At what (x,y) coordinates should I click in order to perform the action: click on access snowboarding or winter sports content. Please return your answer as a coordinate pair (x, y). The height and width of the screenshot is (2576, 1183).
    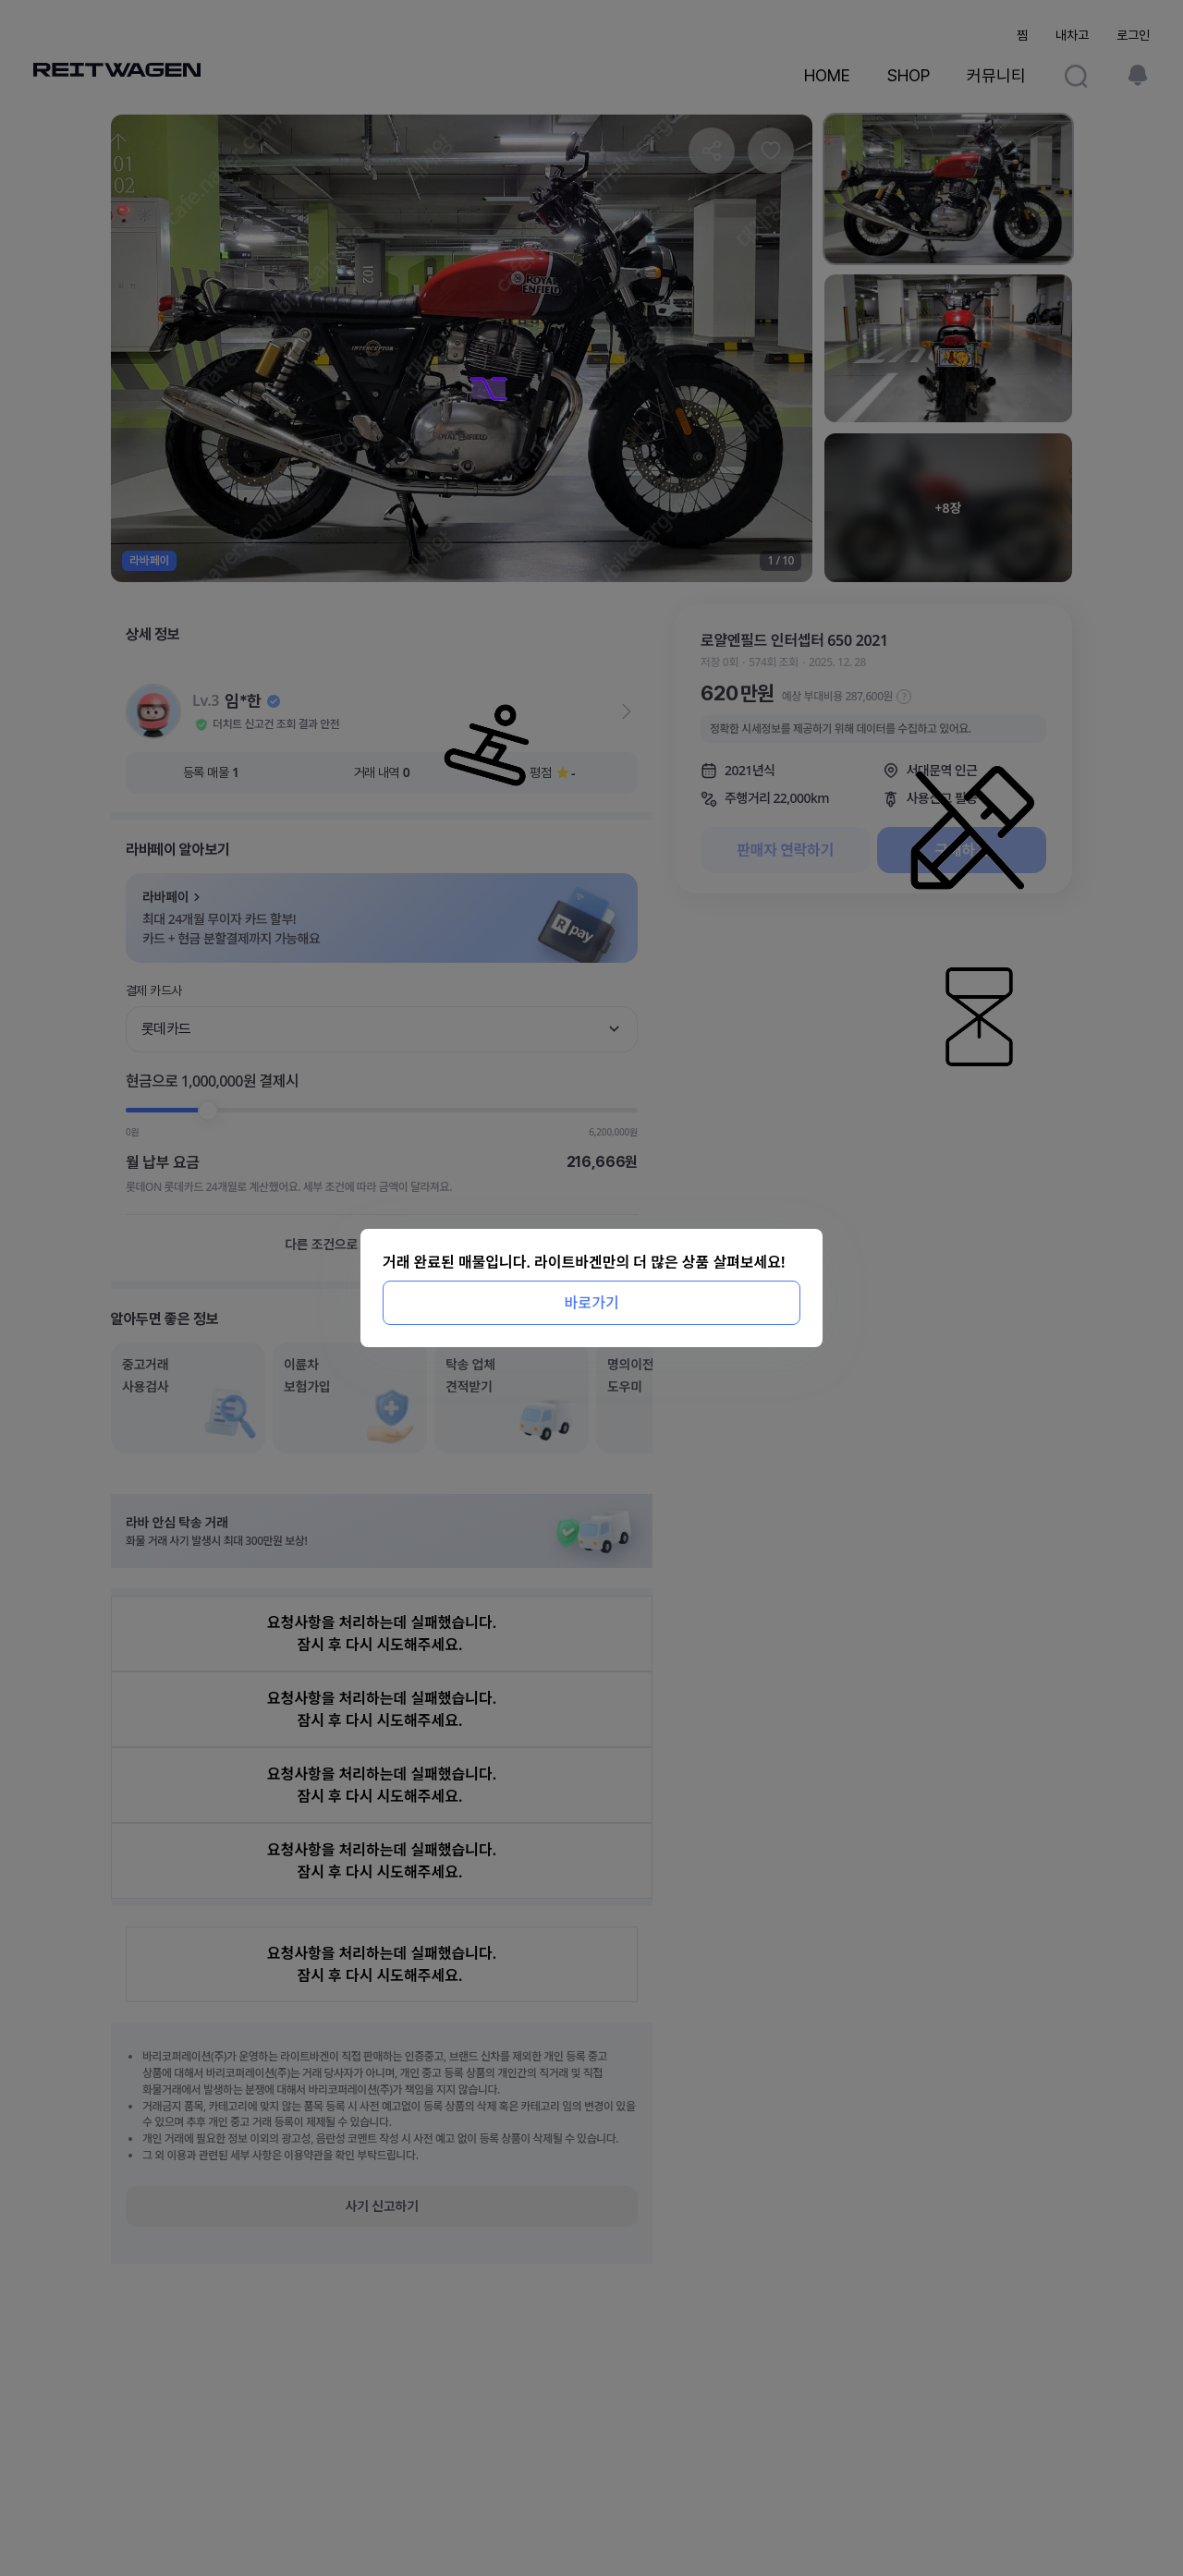
    Looking at the image, I should click on (491, 745).